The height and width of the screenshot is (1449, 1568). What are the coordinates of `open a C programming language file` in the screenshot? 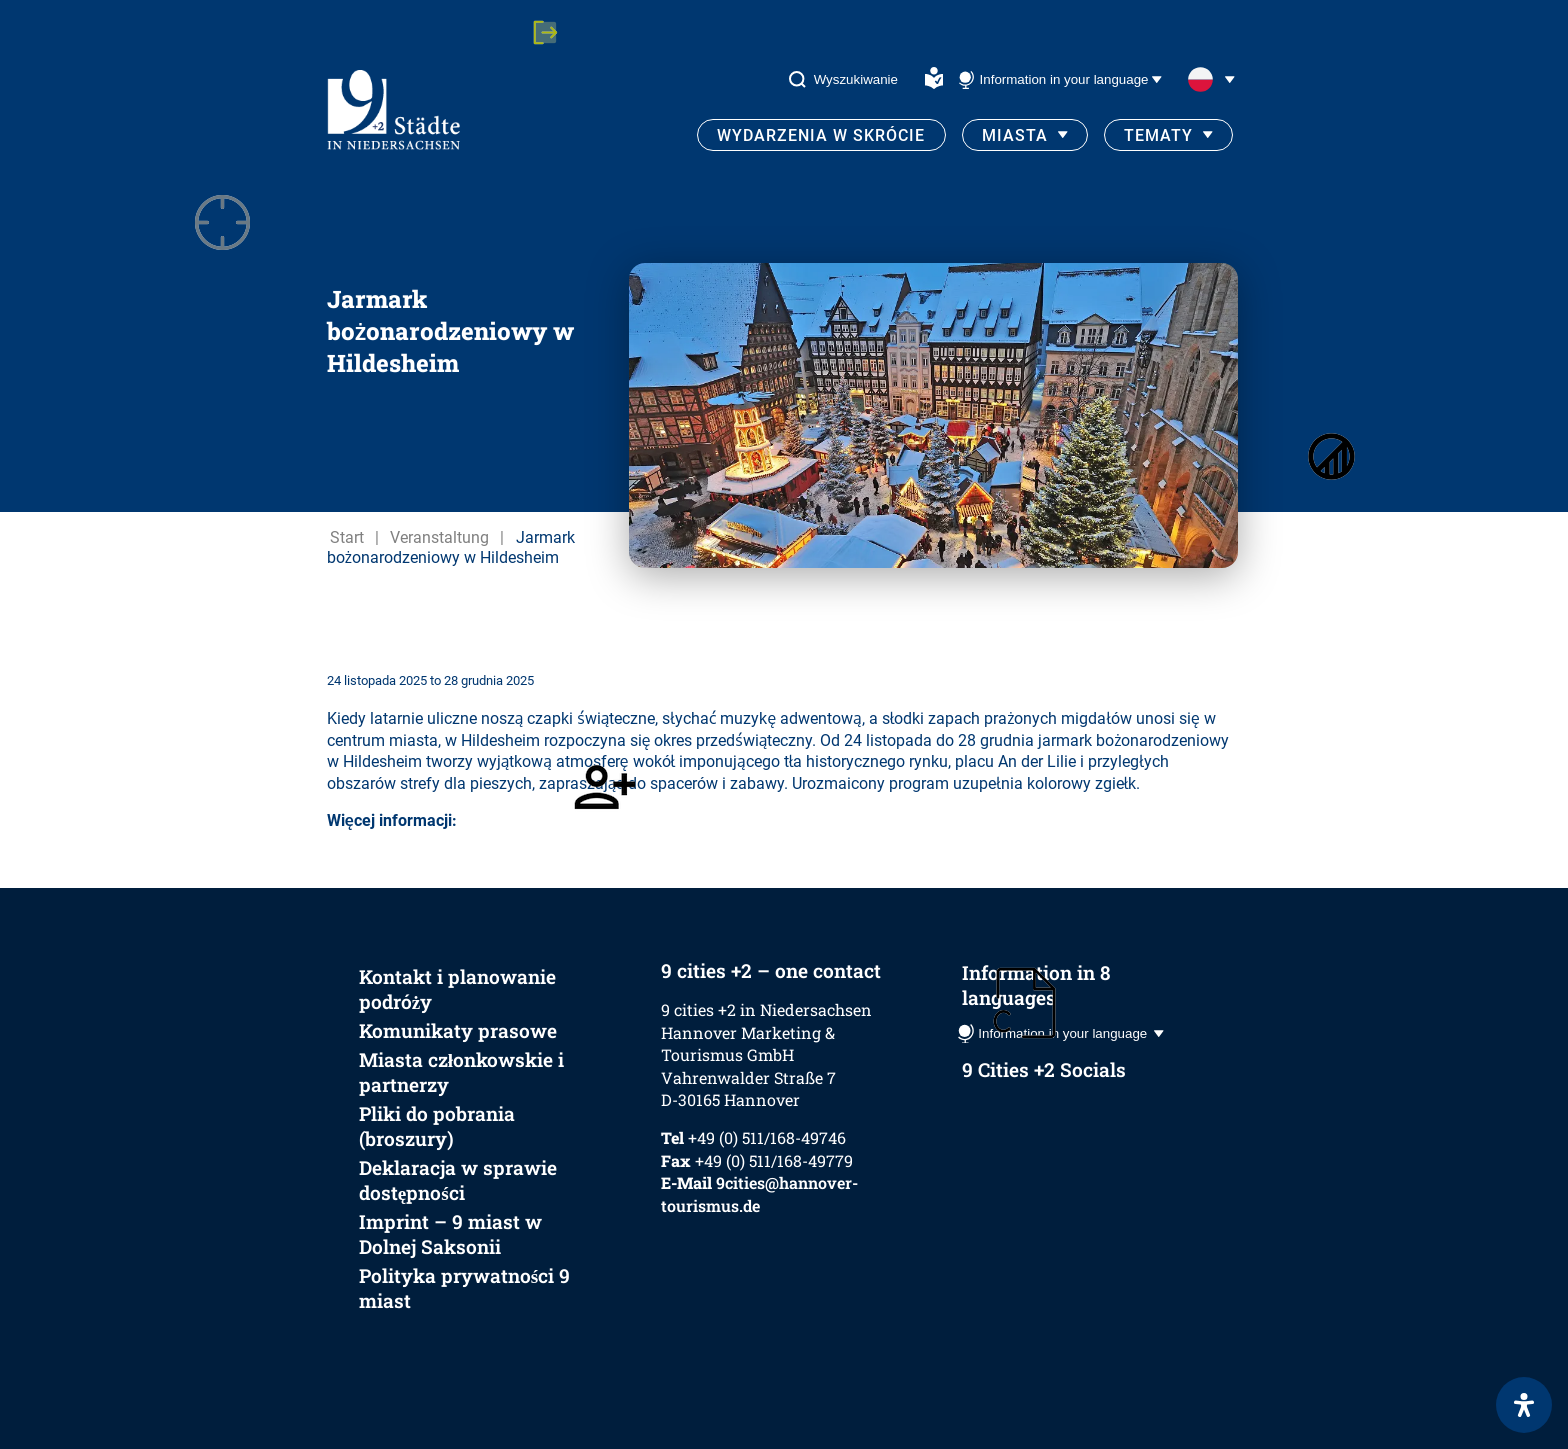 It's located at (1026, 1003).